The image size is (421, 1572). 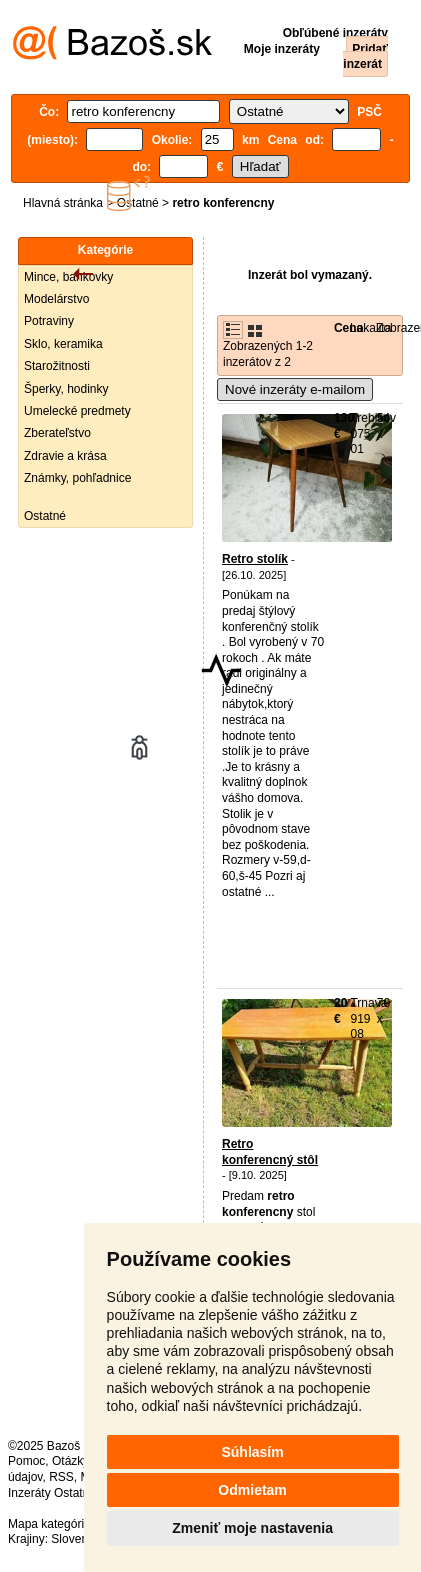 What do you see at coordinates (83, 274) in the screenshot?
I see `go back to the previous page` at bounding box center [83, 274].